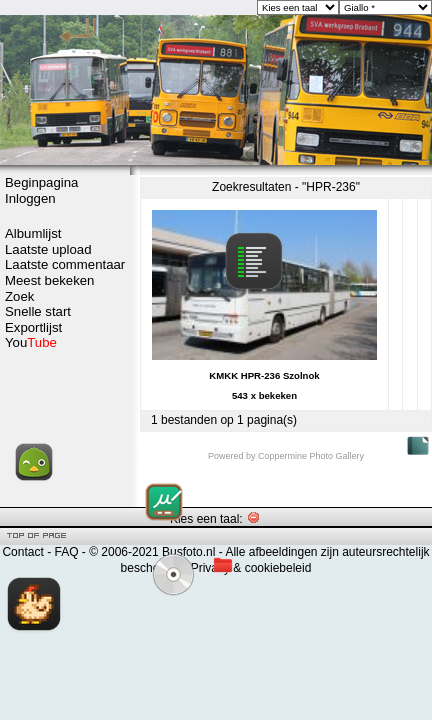 This screenshot has height=720, width=432. What do you see at coordinates (223, 565) in the screenshot?
I see `open folder containing files` at bounding box center [223, 565].